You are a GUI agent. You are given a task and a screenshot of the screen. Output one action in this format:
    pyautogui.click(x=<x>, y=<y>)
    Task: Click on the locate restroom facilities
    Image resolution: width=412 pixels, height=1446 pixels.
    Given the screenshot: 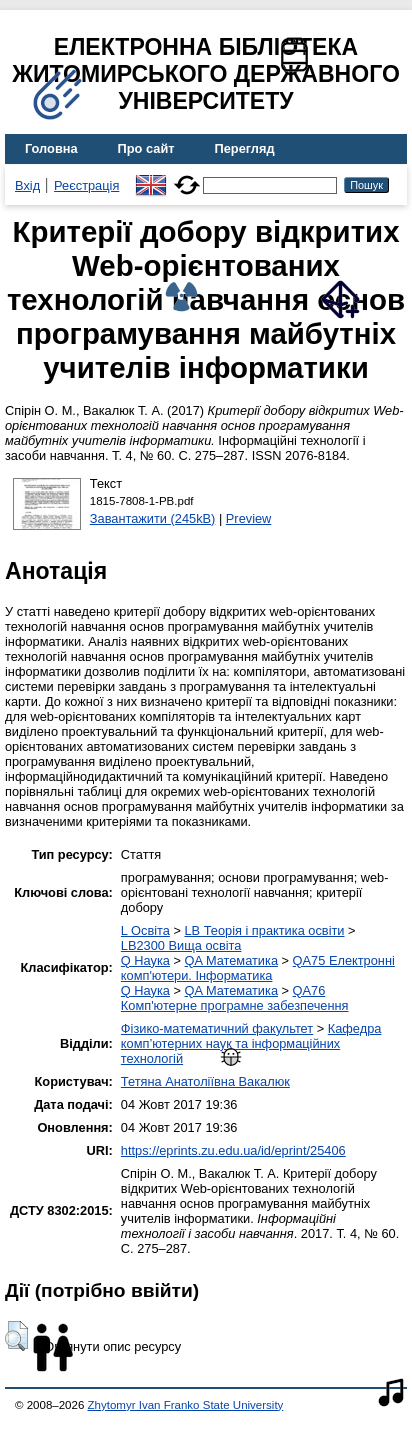 What is the action you would take?
    pyautogui.click(x=52, y=1347)
    